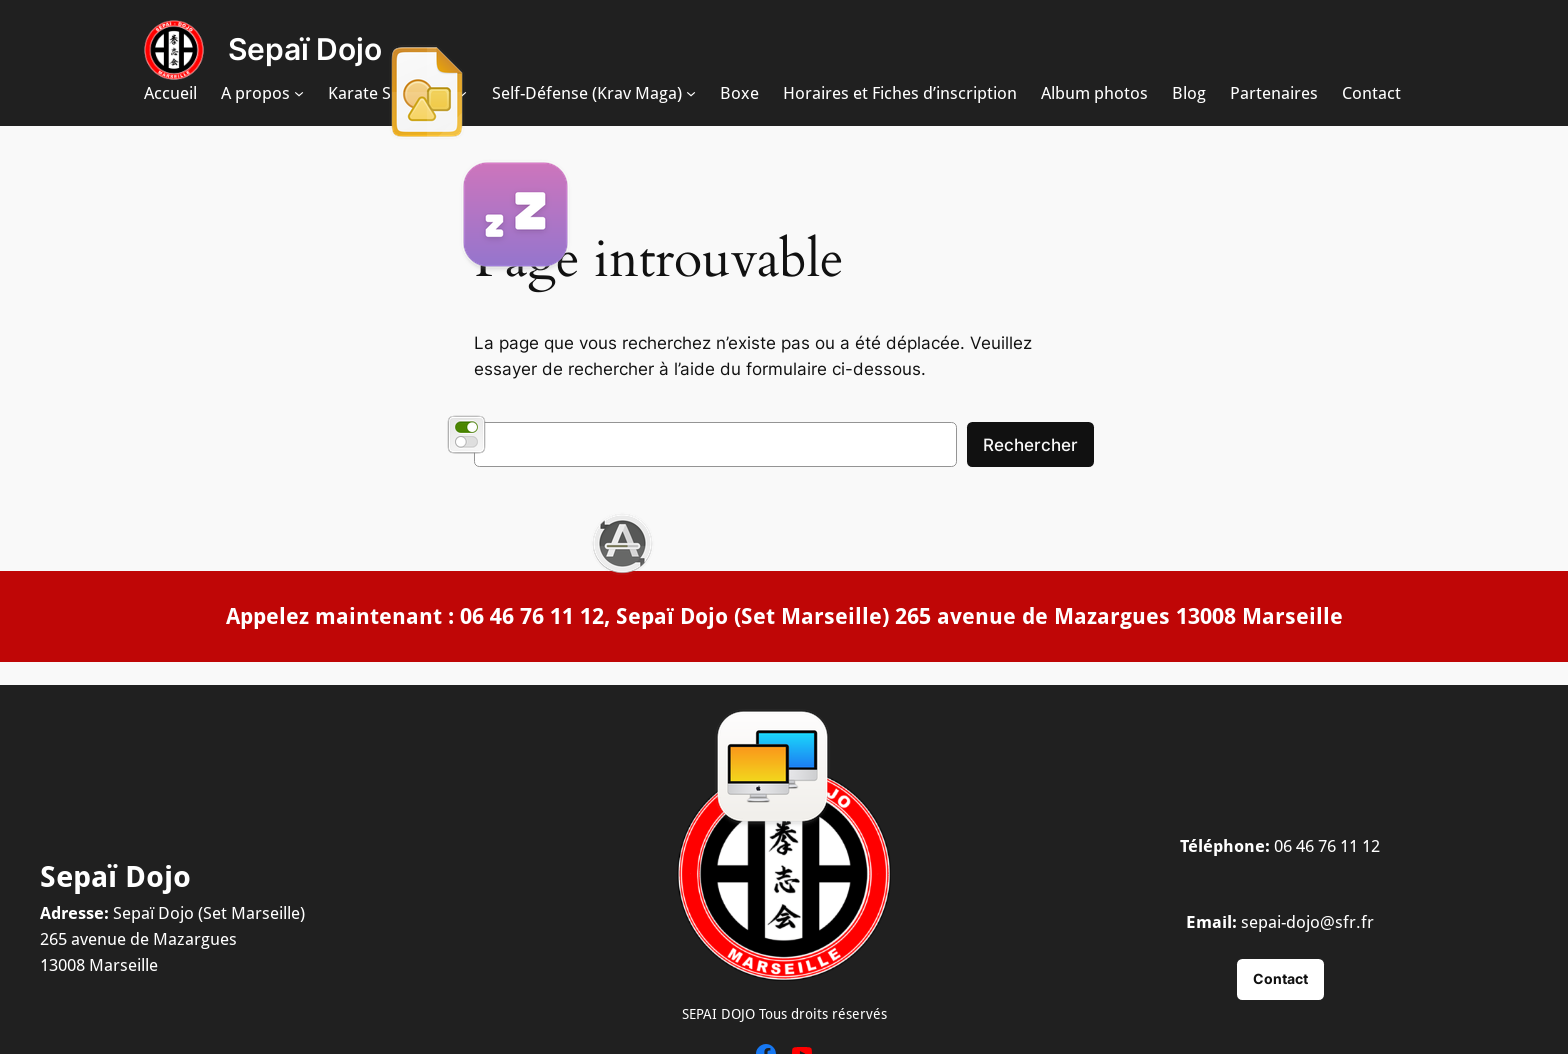 This screenshot has width=1568, height=1054. I want to click on open the software updater application, so click(622, 543).